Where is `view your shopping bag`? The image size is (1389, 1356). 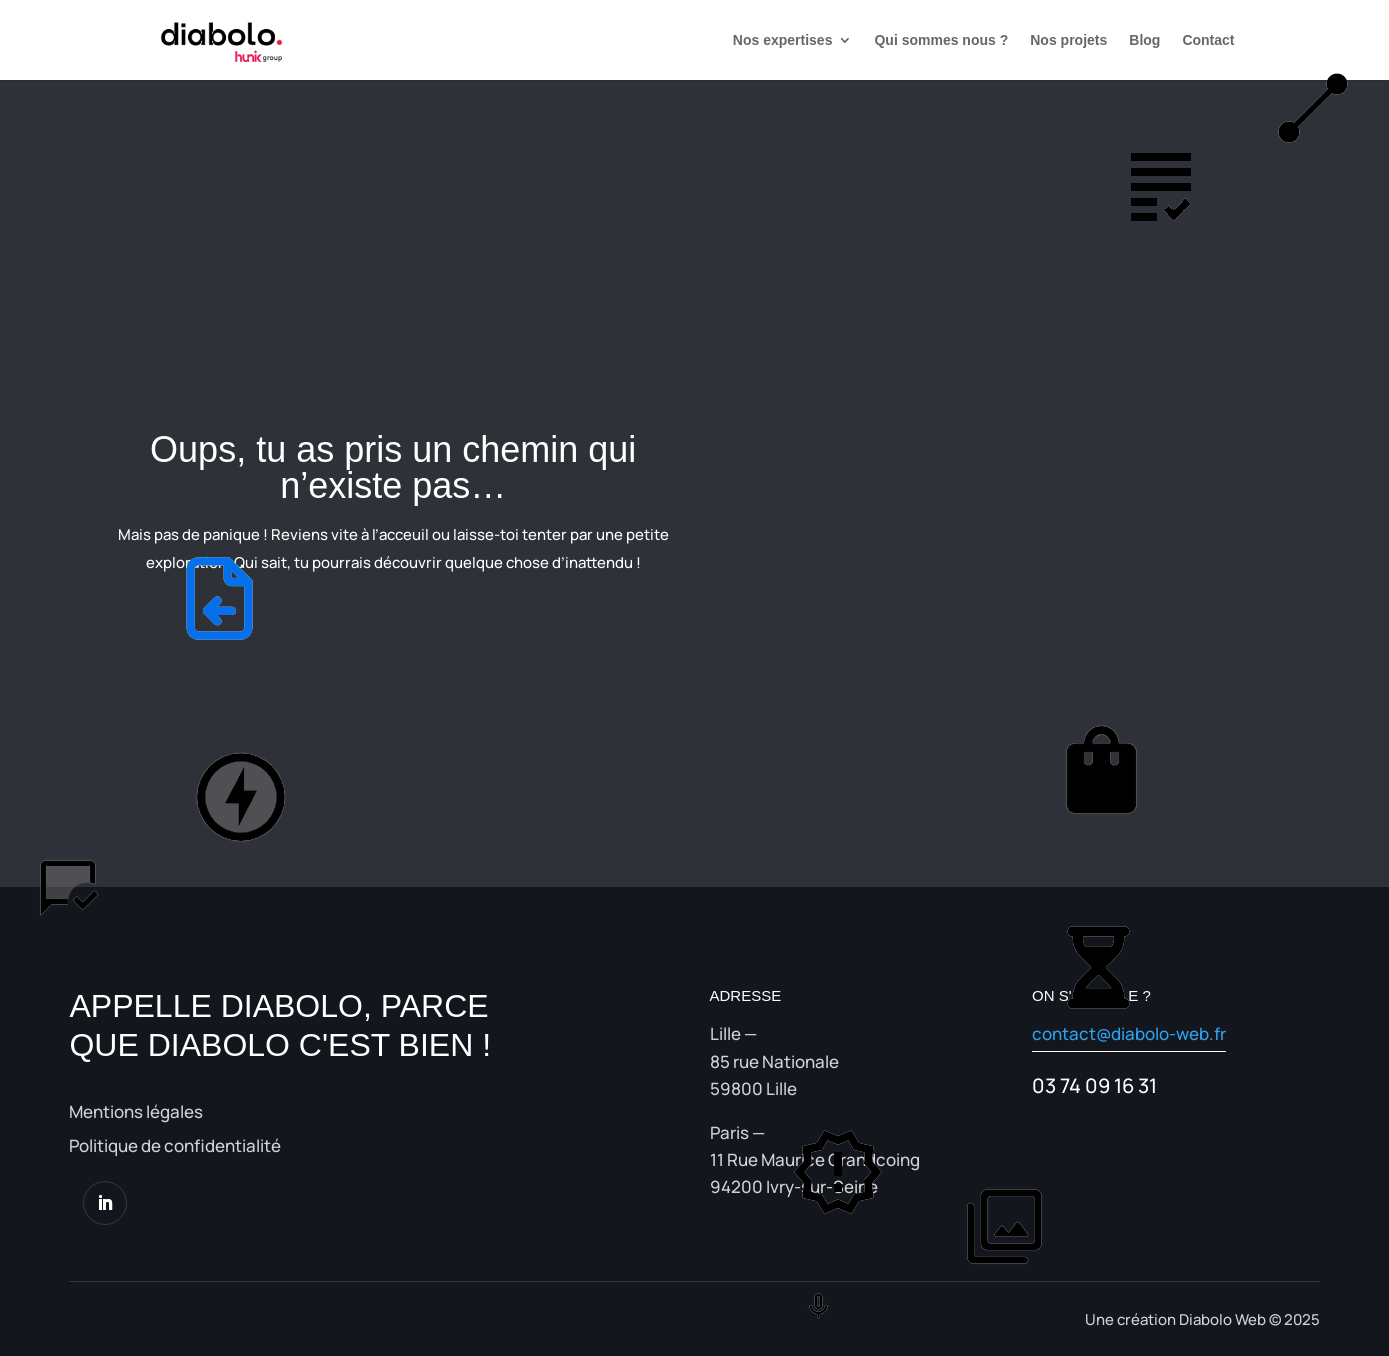 view your shopping bag is located at coordinates (1101, 769).